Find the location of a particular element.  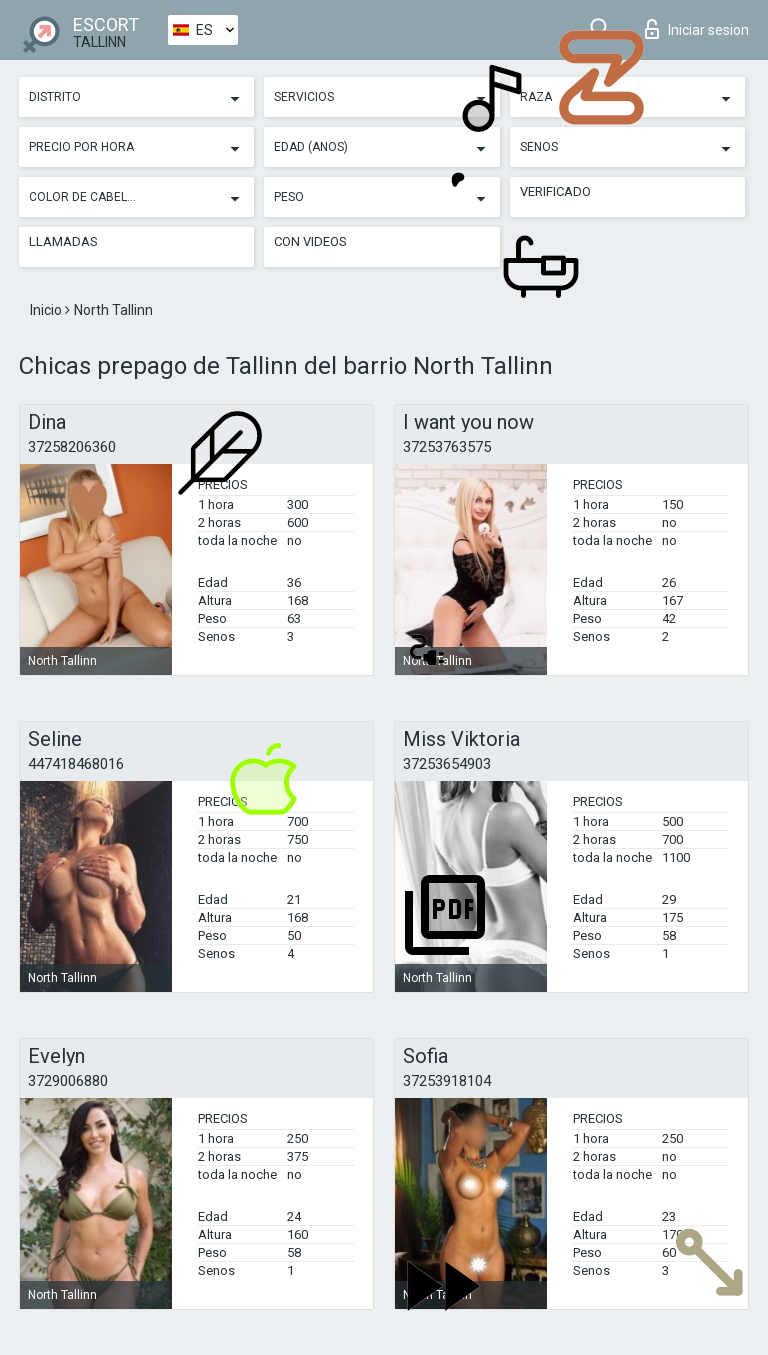

save or export as PDF is located at coordinates (445, 915).